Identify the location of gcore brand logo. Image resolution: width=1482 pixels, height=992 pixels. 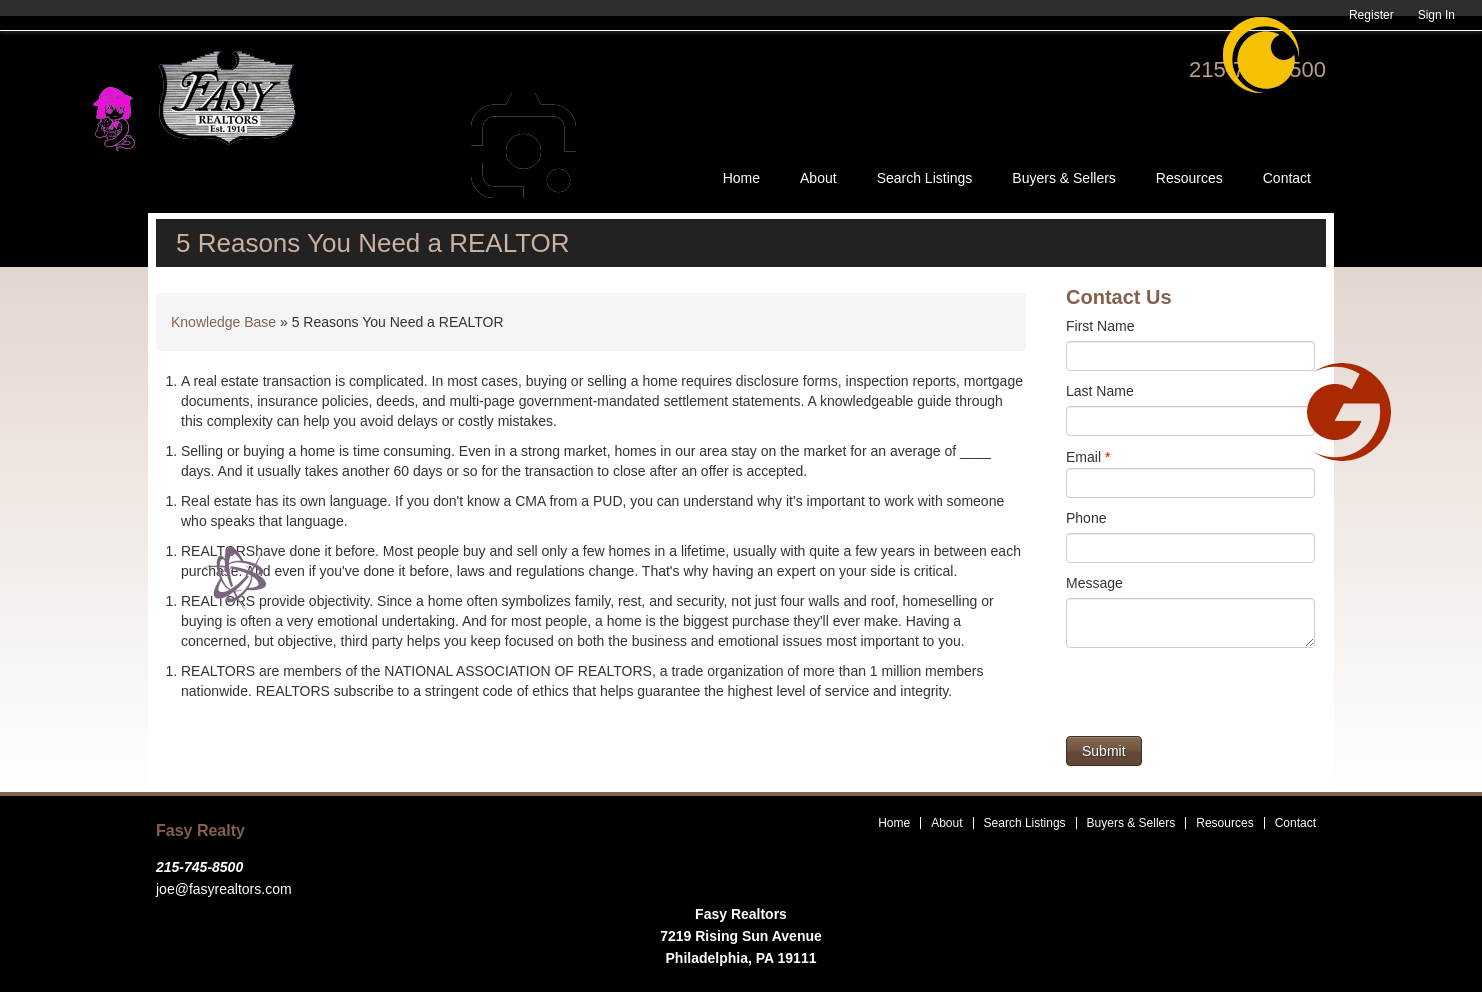
(1349, 412).